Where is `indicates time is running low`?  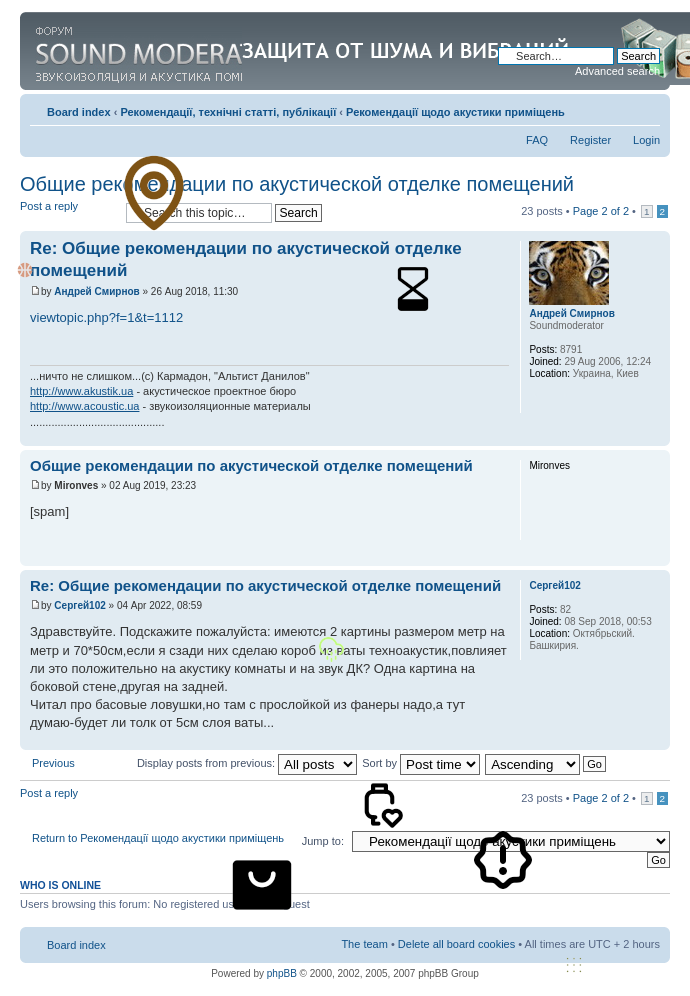
indicates time is running low is located at coordinates (413, 289).